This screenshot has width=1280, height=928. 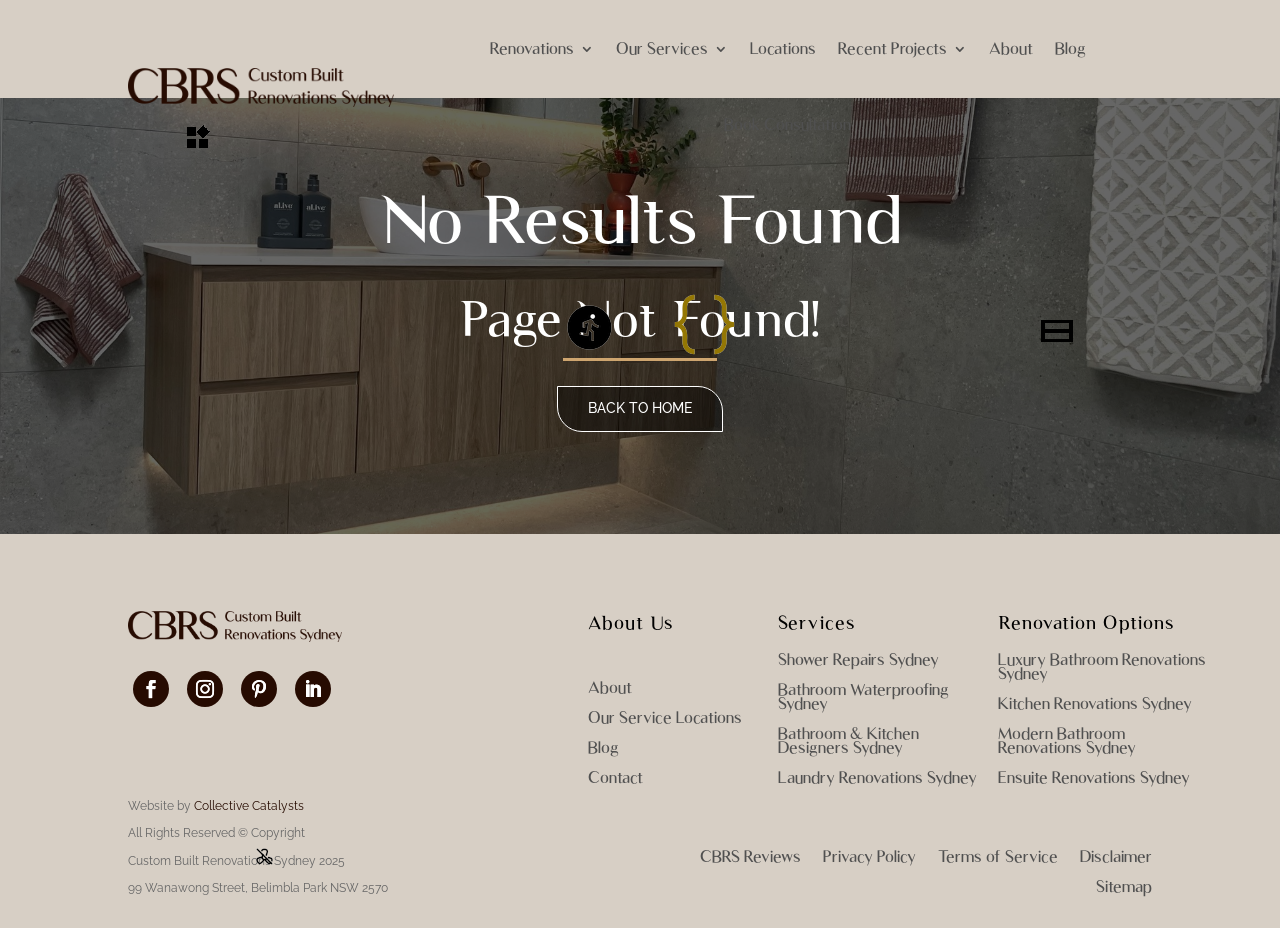 What do you see at coordinates (197, 137) in the screenshot?
I see `access home screen widgets` at bounding box center [197, 137].